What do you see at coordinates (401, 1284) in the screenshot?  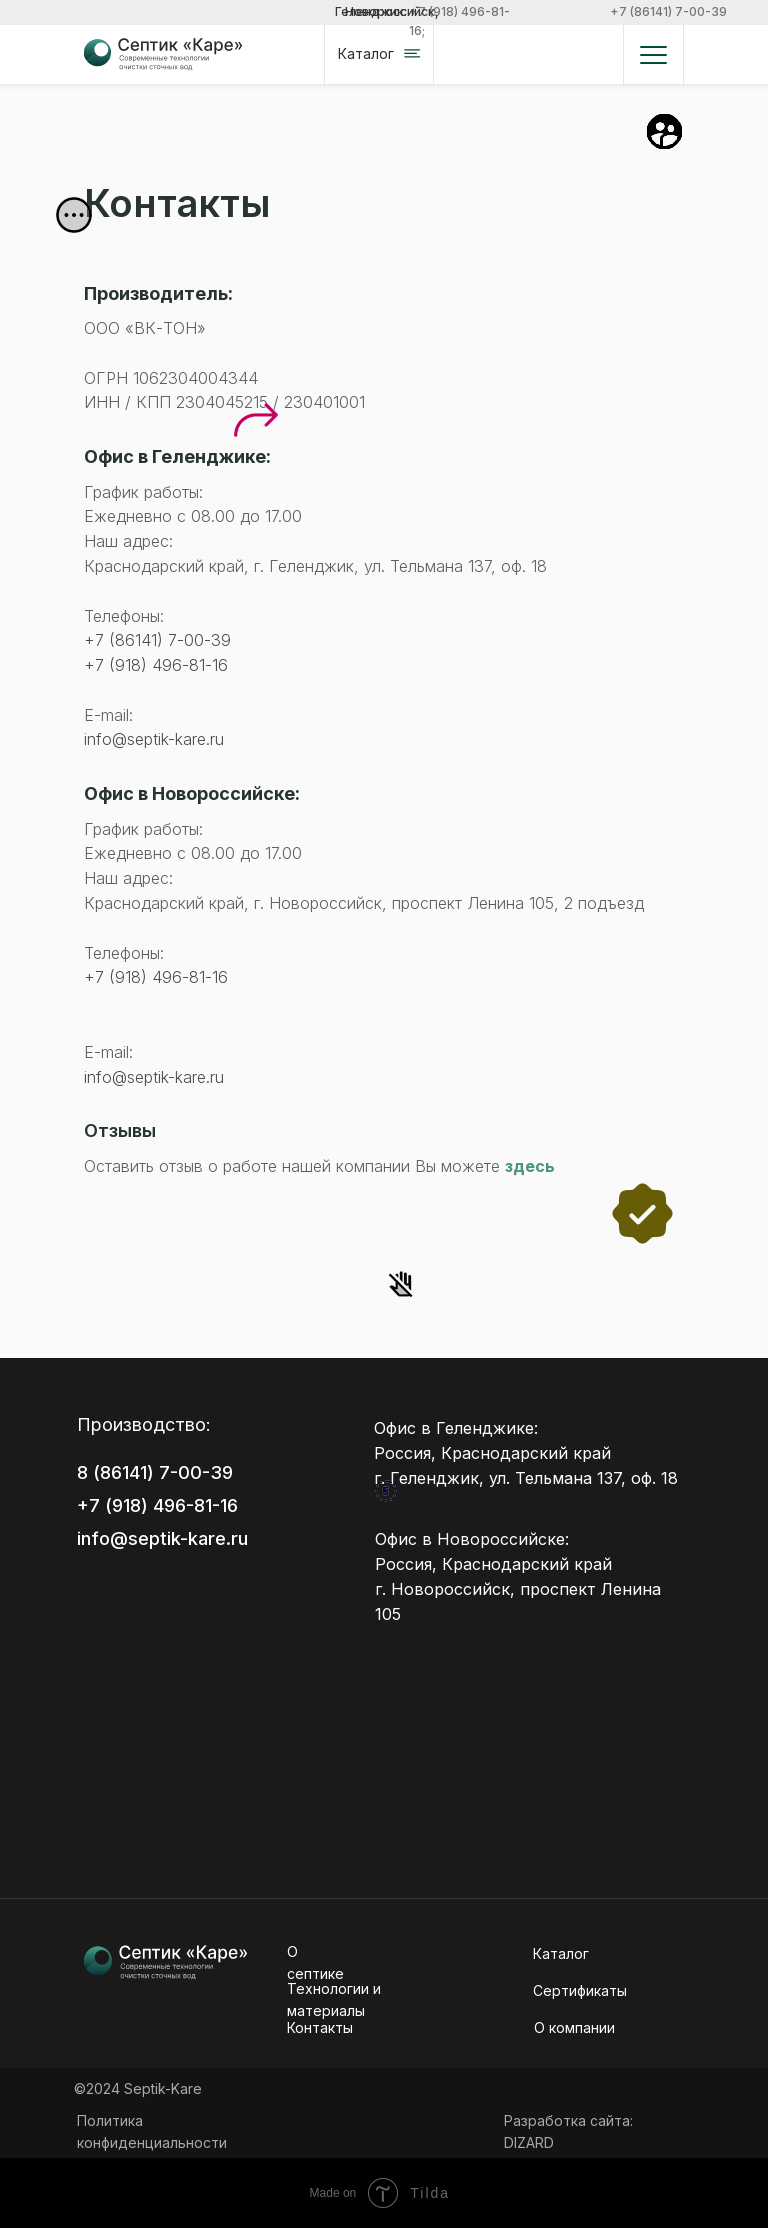 I see `do not touch or interact with this element` at bounding box center [401, 1284].